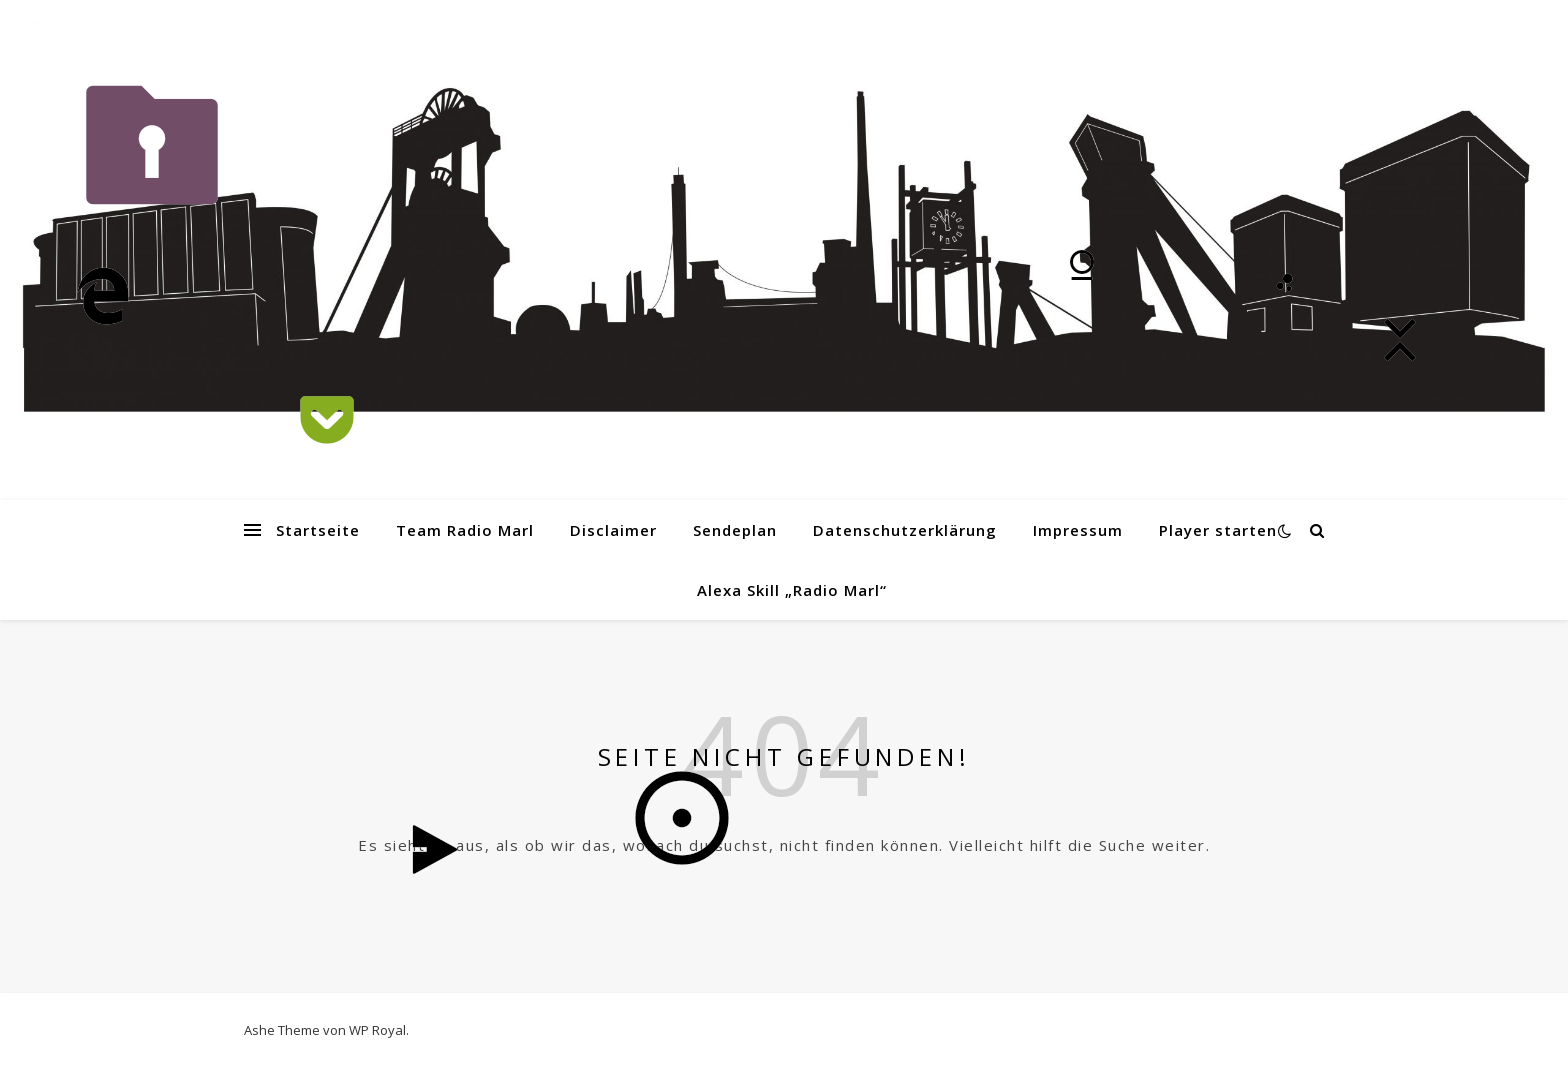  I want to click on send a message or submit content, so click(433, 849).